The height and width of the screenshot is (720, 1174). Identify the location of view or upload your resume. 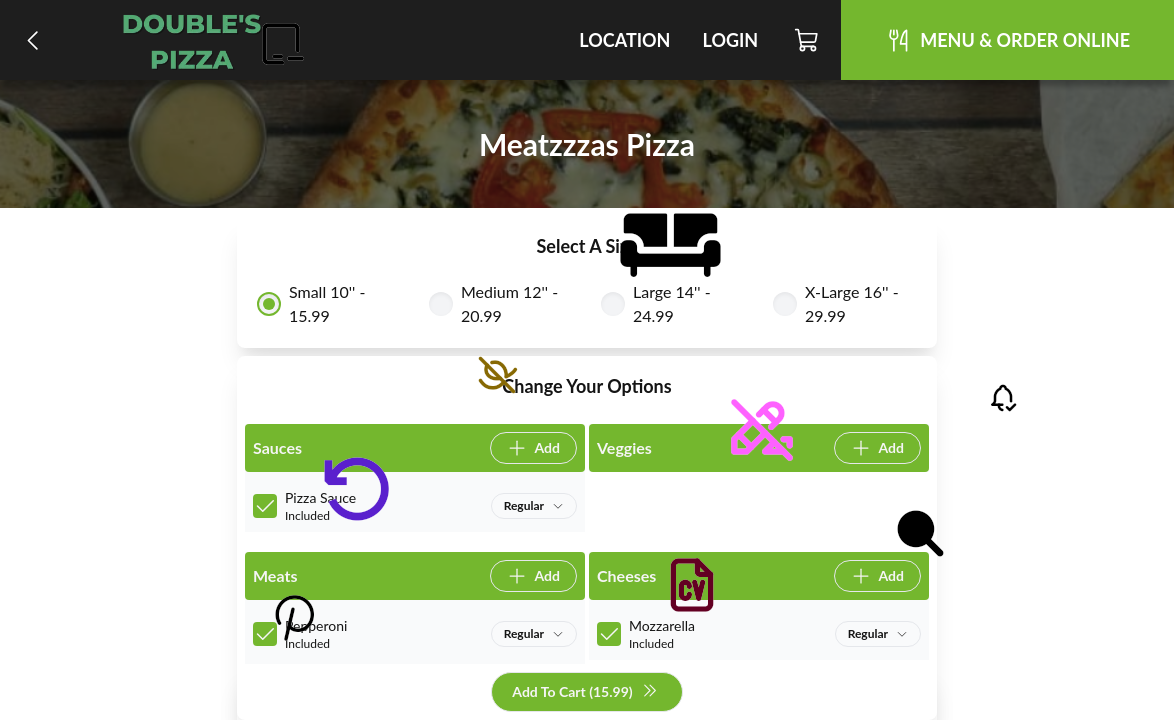
(692, 585).